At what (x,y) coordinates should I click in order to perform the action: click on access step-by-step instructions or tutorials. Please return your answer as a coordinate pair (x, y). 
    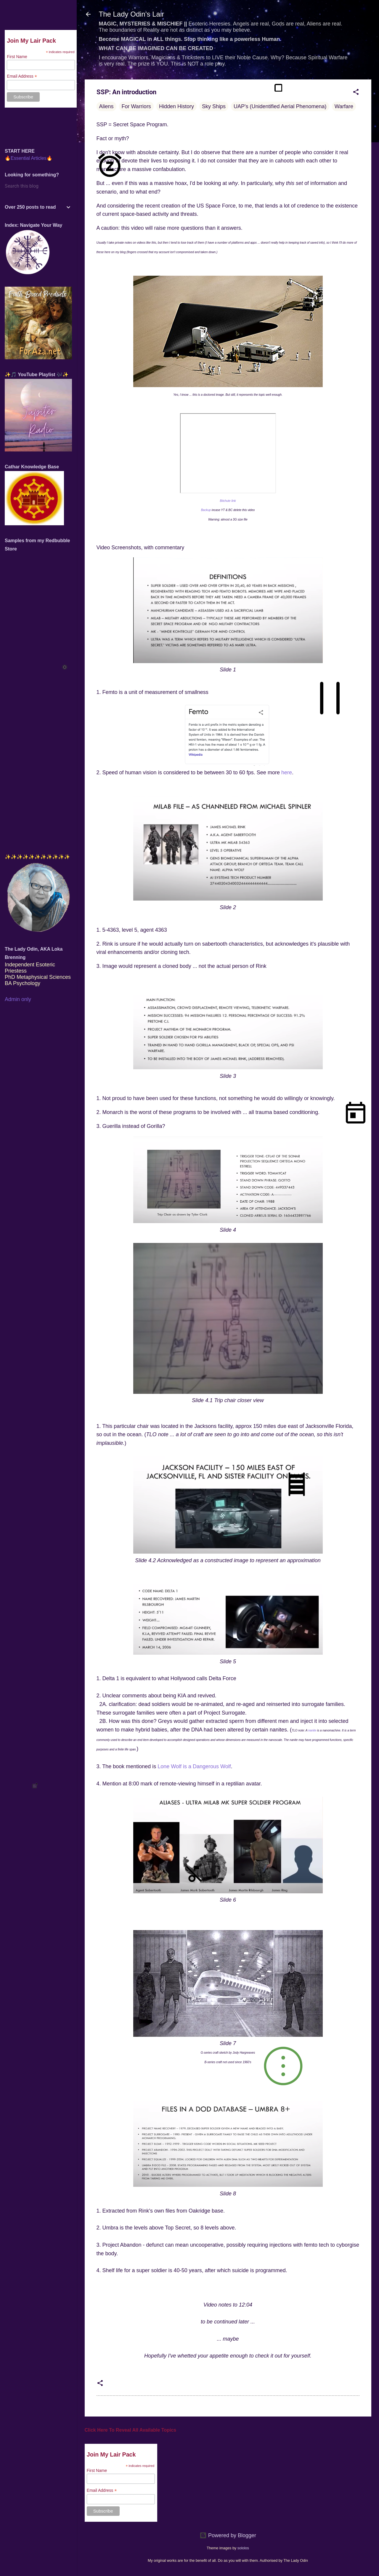
    Looking at the image, I should click on (297, 1484).